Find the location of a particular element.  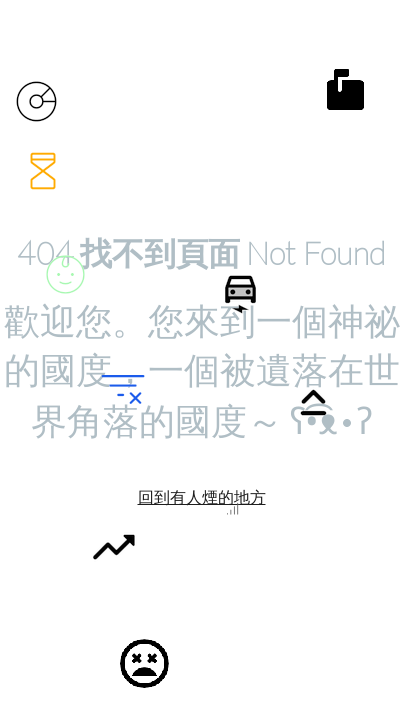

clear all active filters is located at coordinates (123, 384).